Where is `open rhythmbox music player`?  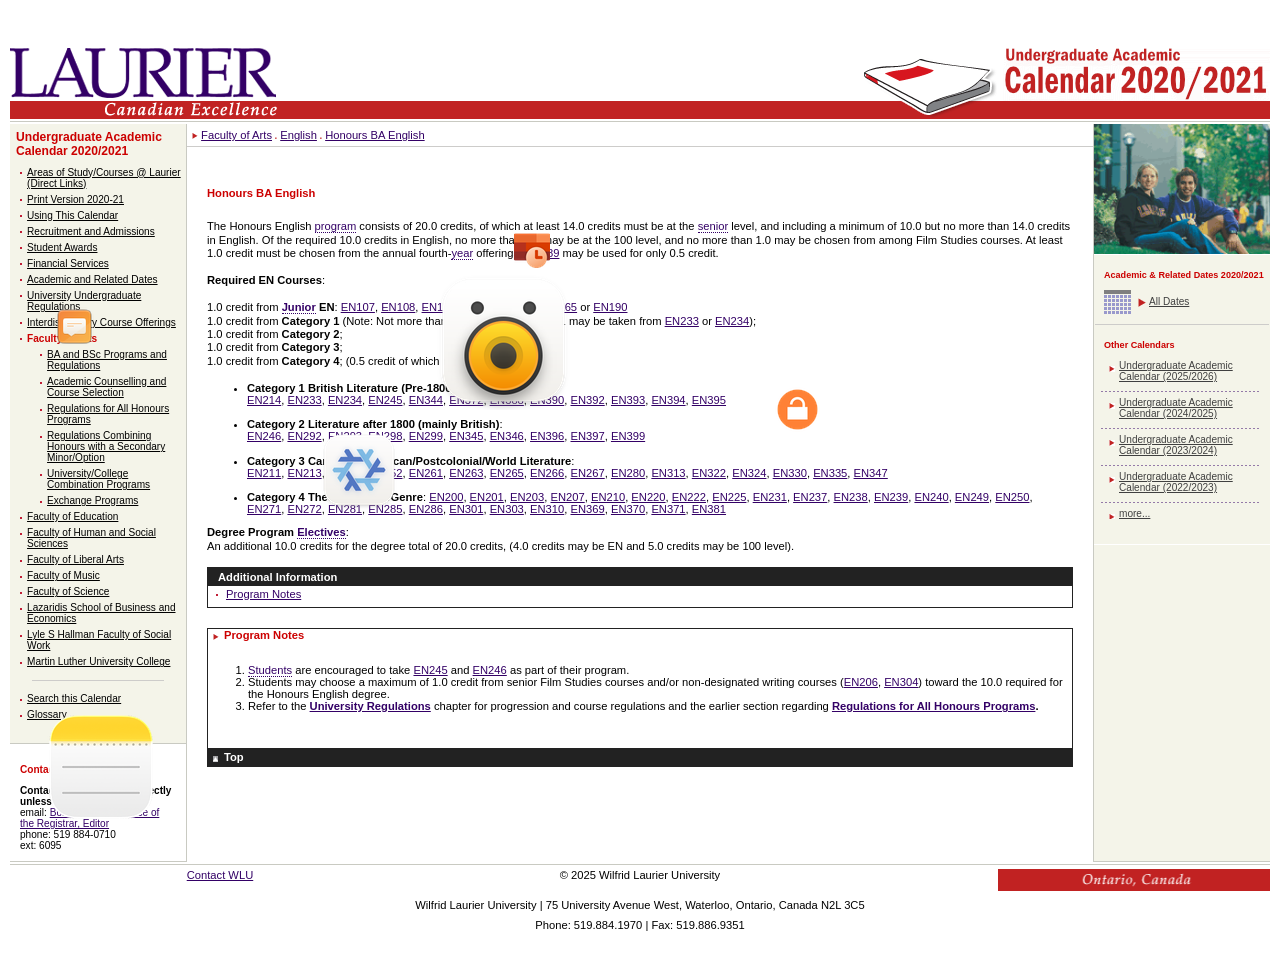 open rhythmbox music player is located at coordinates (503, 340).